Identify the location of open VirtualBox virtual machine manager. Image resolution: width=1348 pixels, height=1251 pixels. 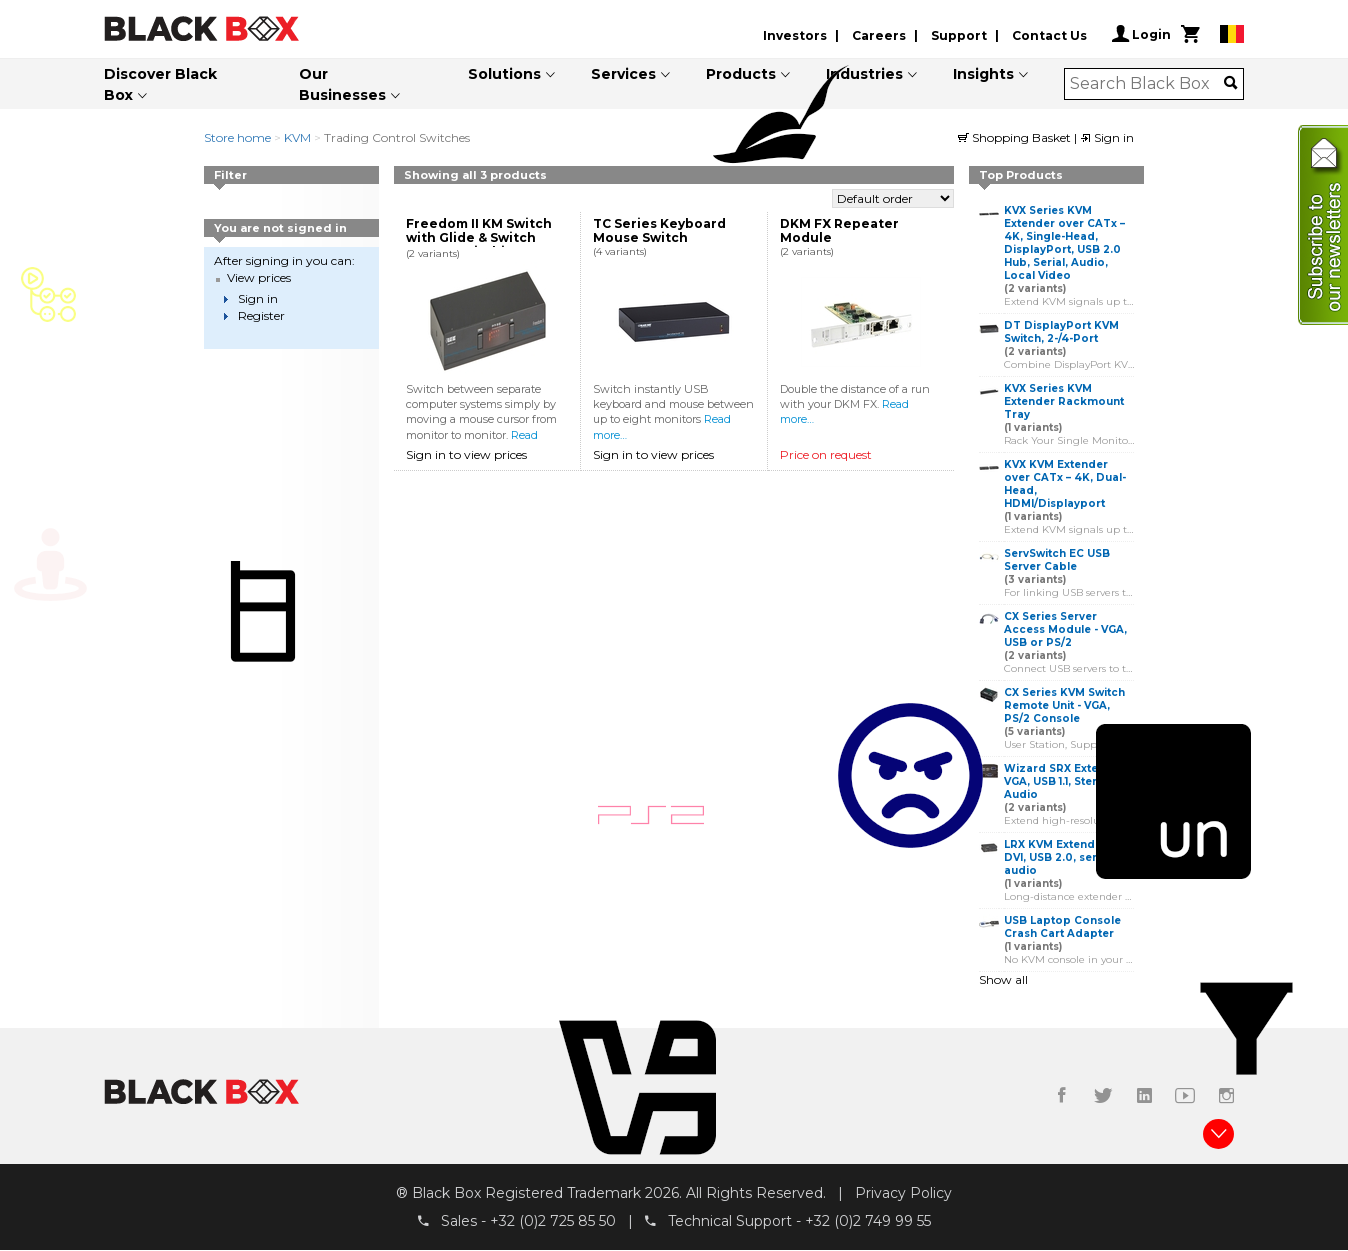
(637, 1087).